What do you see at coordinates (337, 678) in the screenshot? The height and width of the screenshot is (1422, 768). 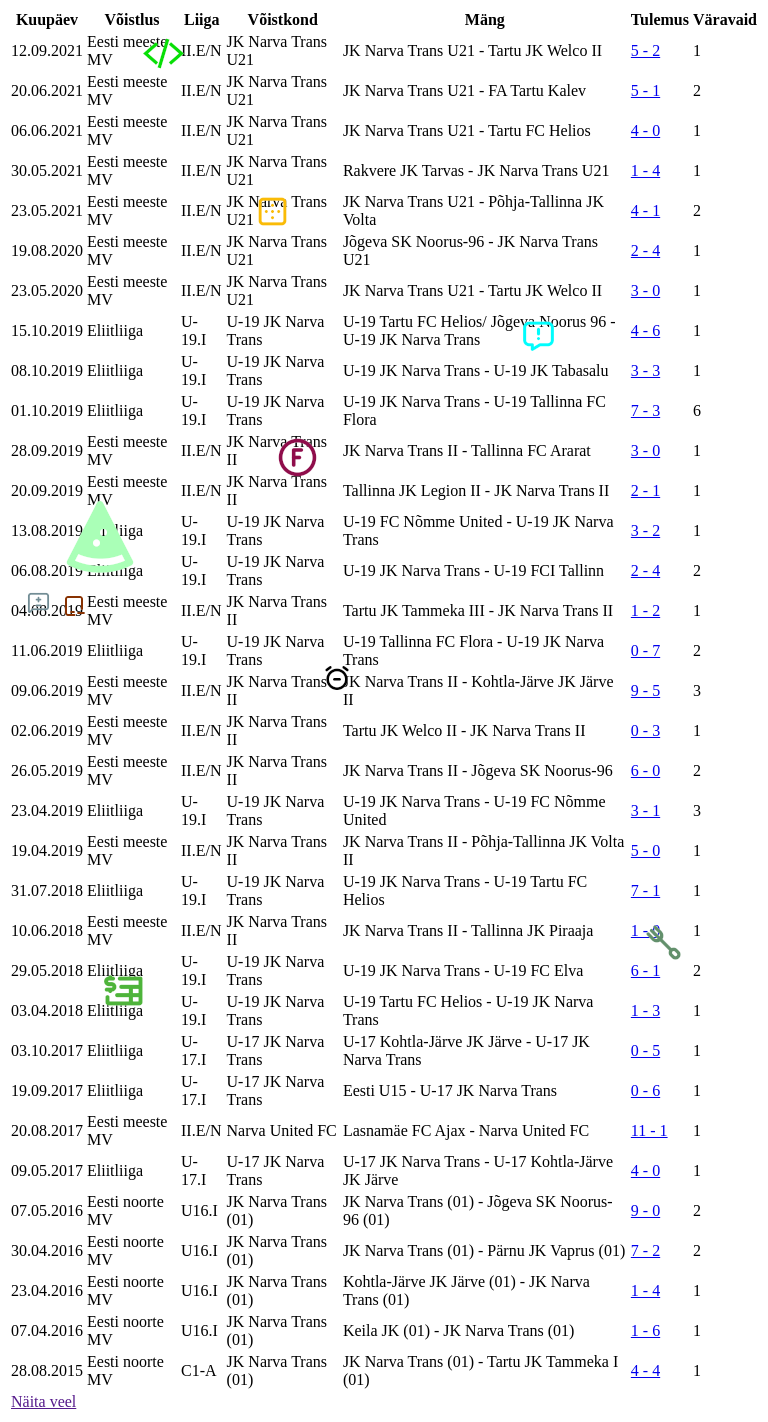 I see `remove or delete an alarm` at bounding box center [337, 678].